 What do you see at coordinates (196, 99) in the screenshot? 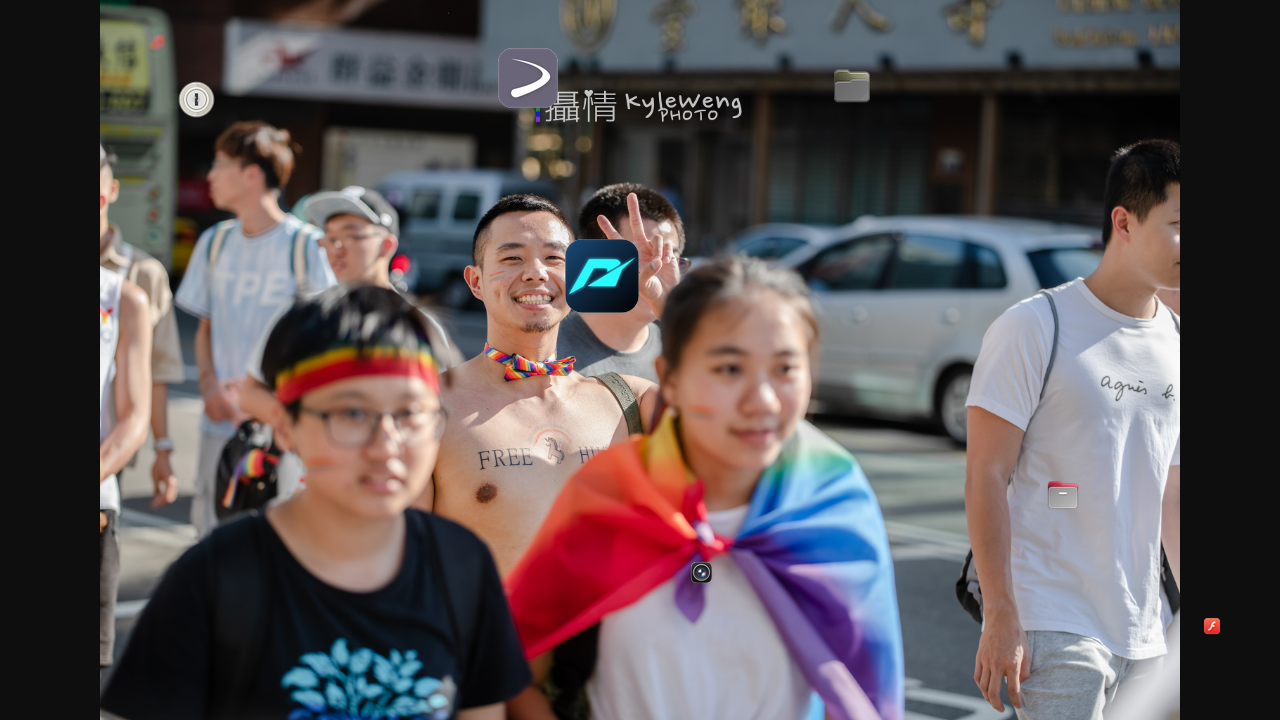
I see `open passwords and keys manager` at bounding box center [196, 99].